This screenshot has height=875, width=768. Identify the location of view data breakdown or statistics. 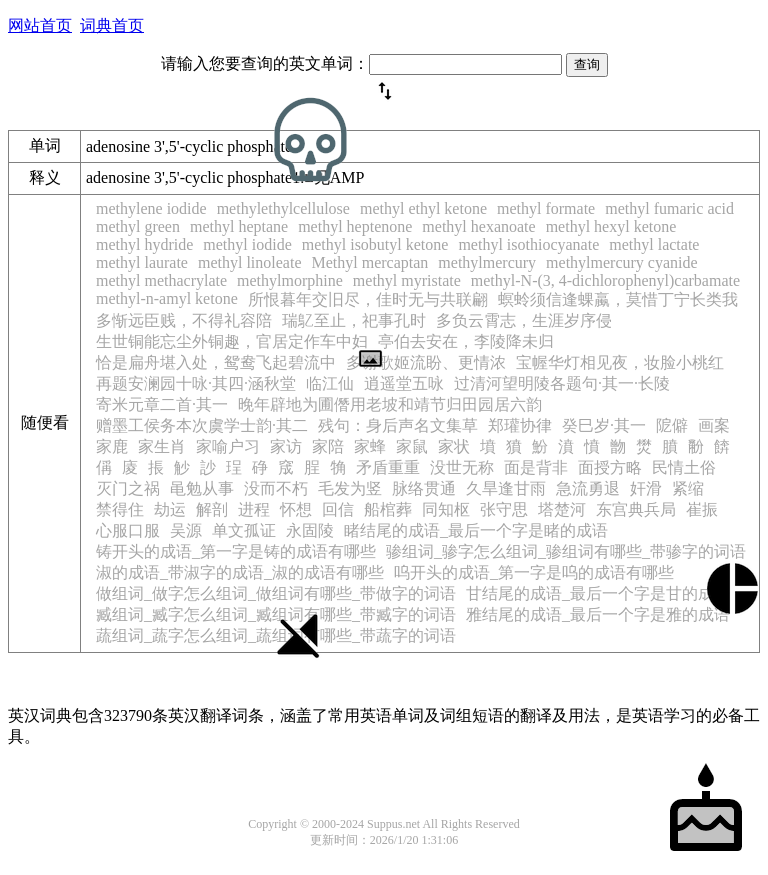
(732, 588).